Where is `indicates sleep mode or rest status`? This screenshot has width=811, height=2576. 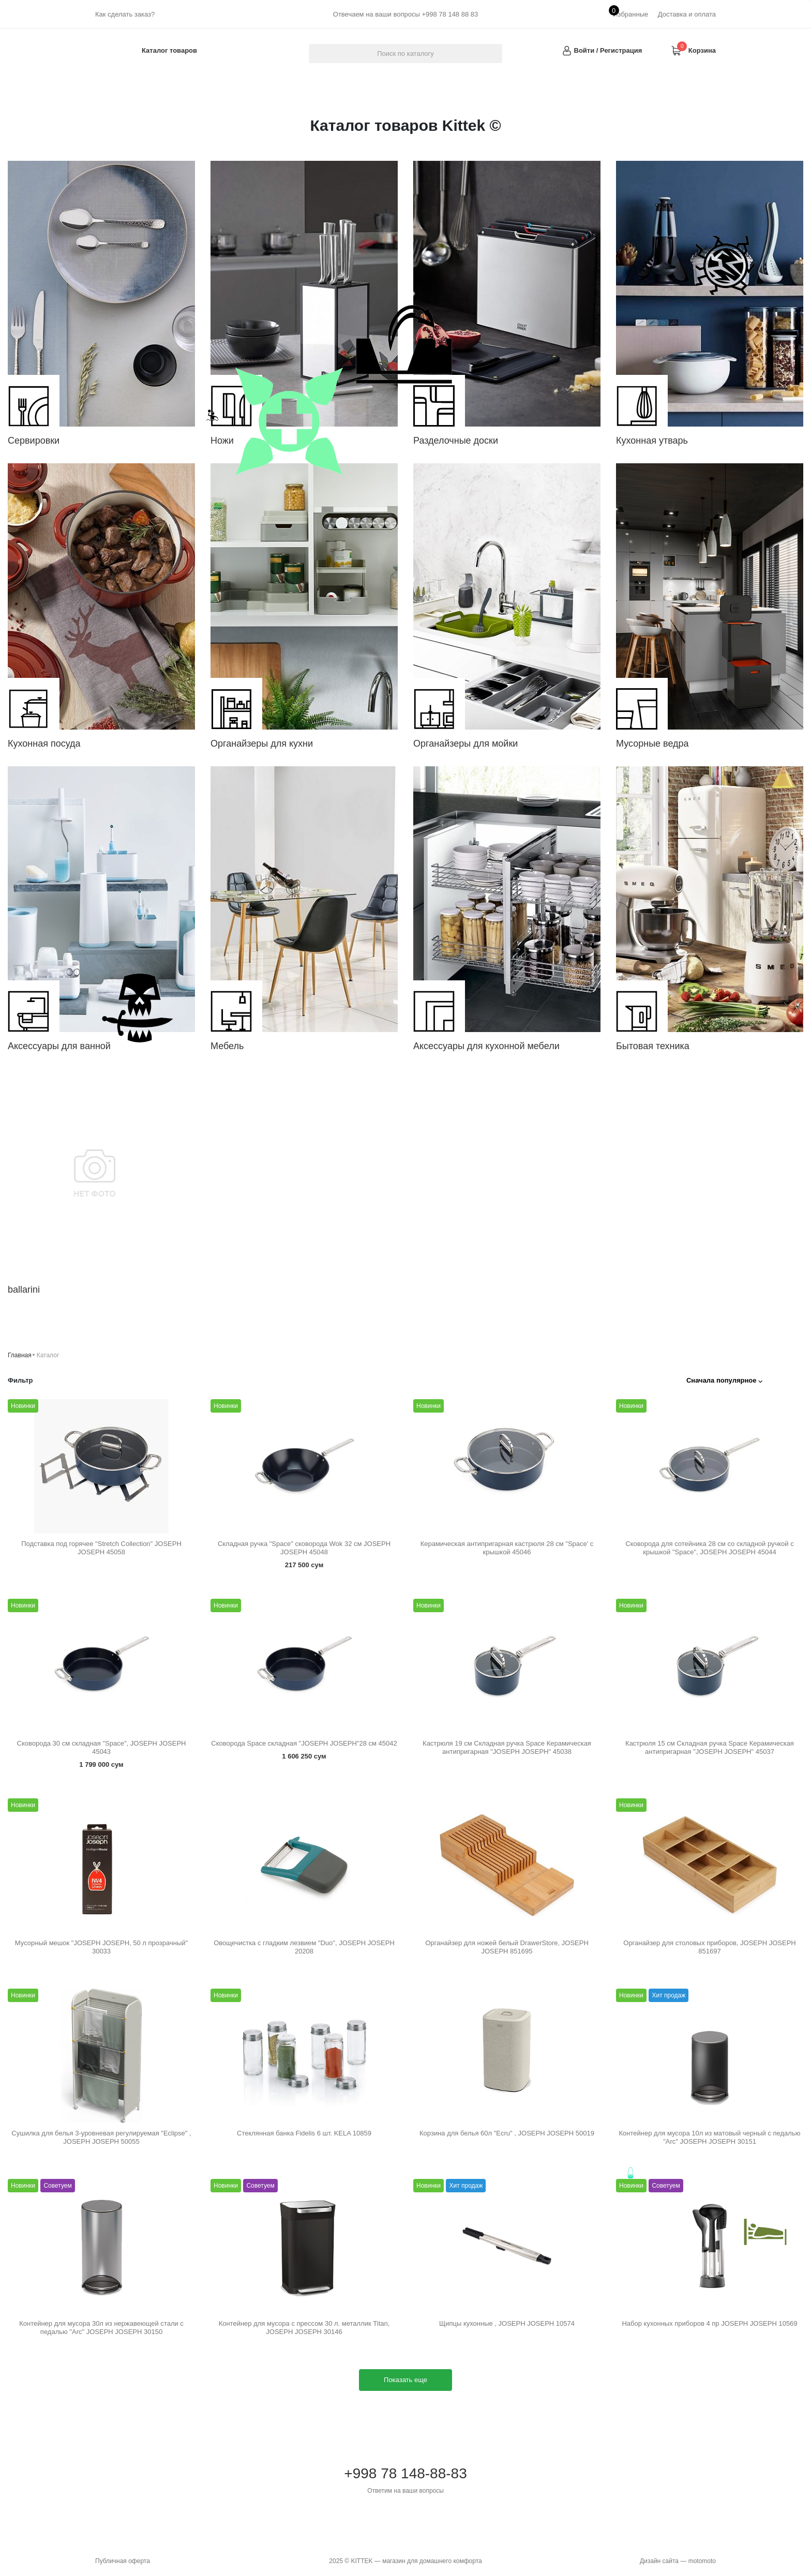
indicates sleep mode or rest status is located at coordinates (765, 2226).